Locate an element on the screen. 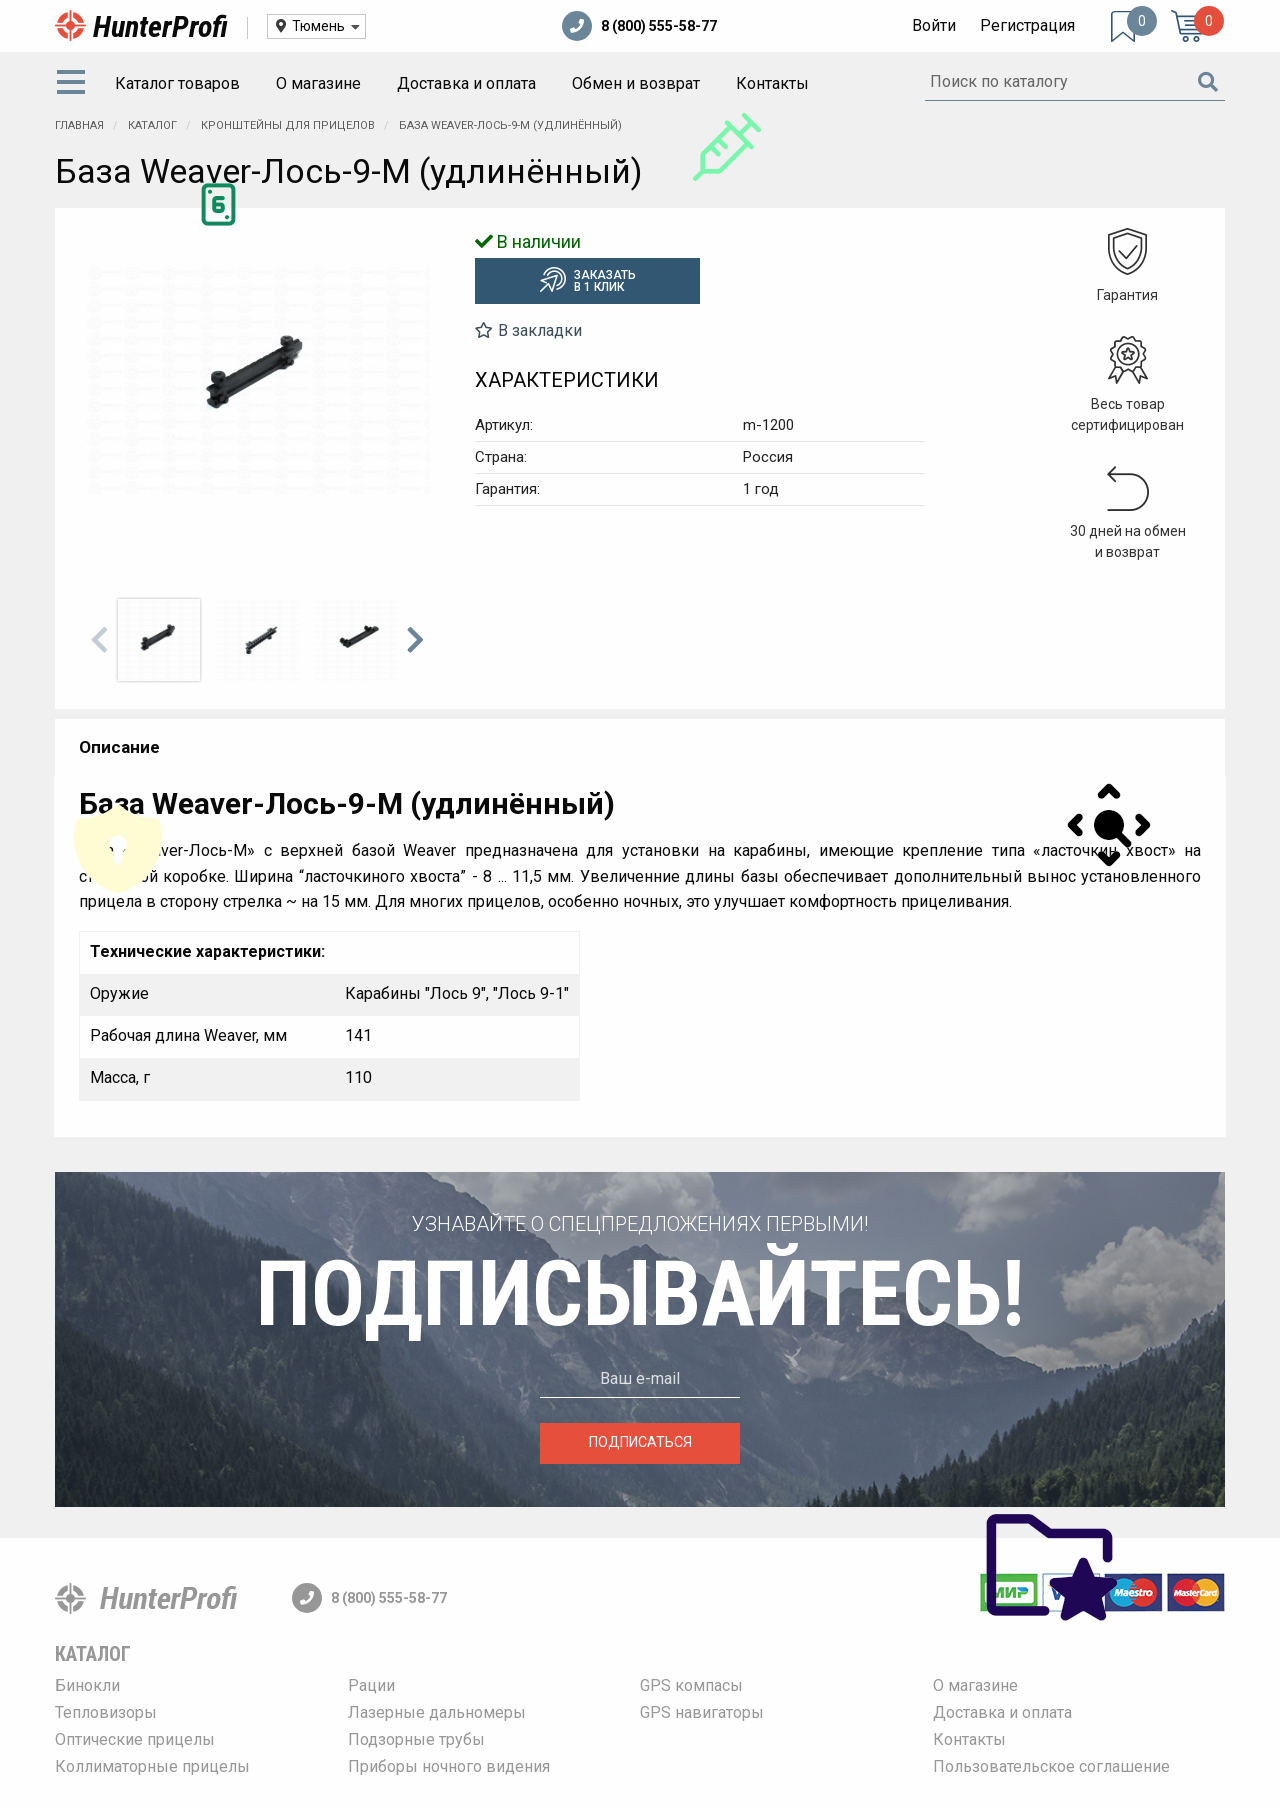 The width and height of the screenshot is (1280, 1807). access security or privacy settings is located at coordinates (118, 849).